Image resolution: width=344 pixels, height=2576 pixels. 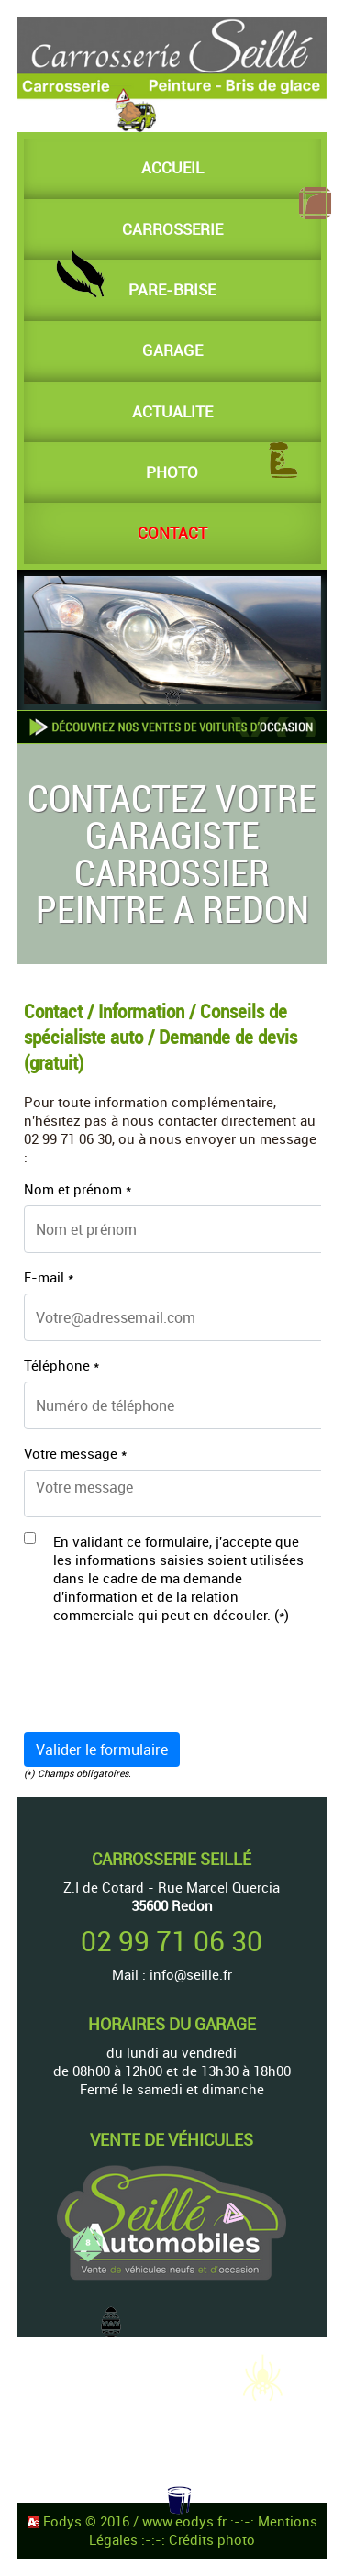 I want to click on indicates an impossible object or paradox concept, so click(x=233, y=2213).